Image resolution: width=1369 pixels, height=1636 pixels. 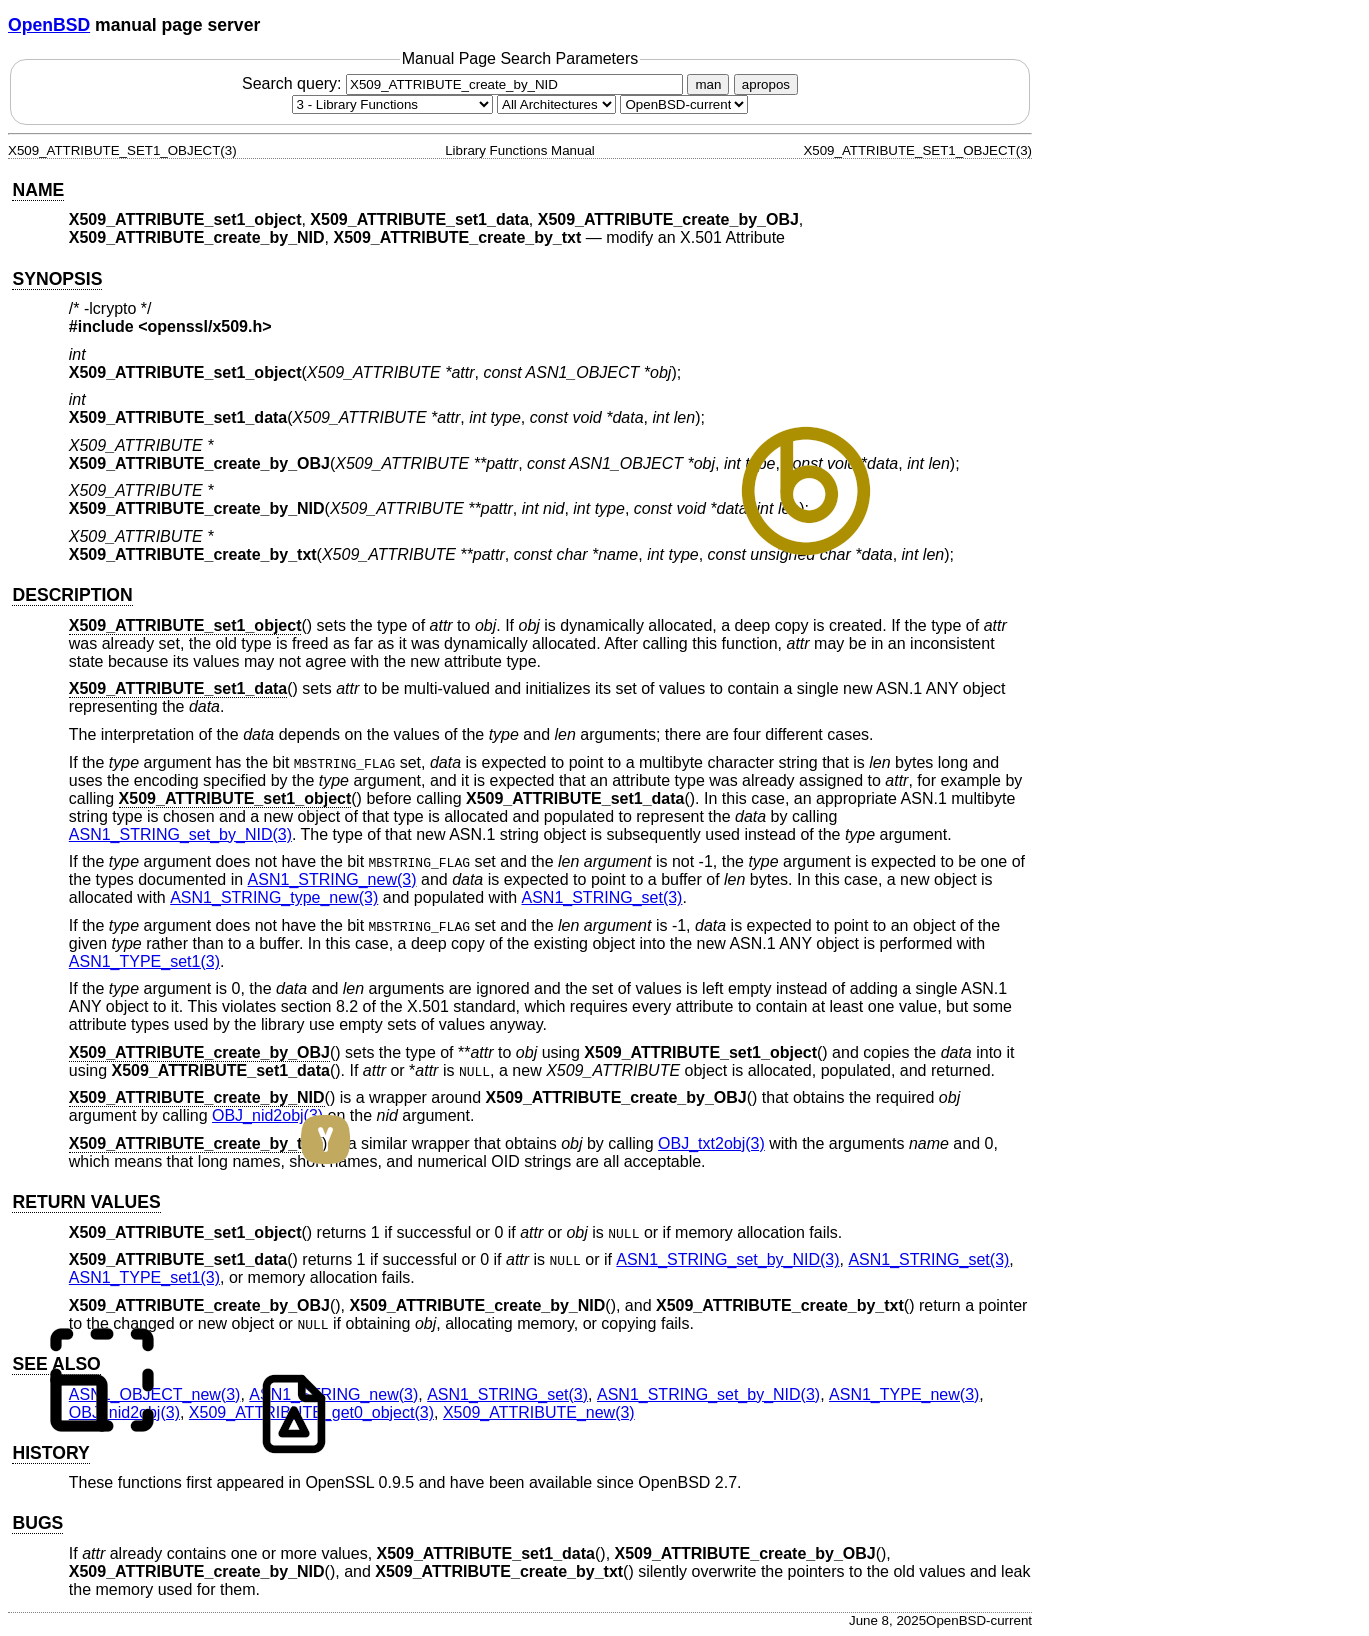 What do you see at coordinates (102, 1380) in the screenshot?
I see `resize an element or window` at bounding box center [102, 1380].